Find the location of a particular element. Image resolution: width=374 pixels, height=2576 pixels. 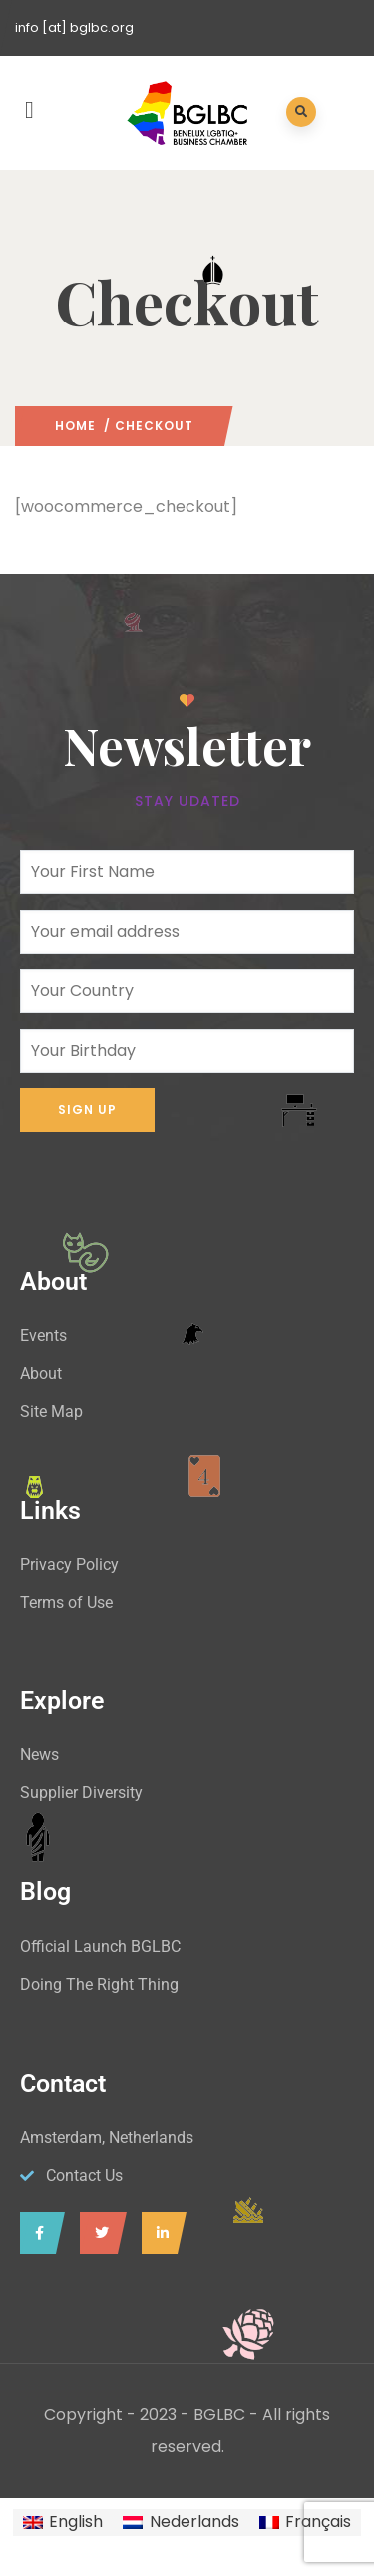

satellite dish or radar antenna icon is located at coordinates (134, 622).